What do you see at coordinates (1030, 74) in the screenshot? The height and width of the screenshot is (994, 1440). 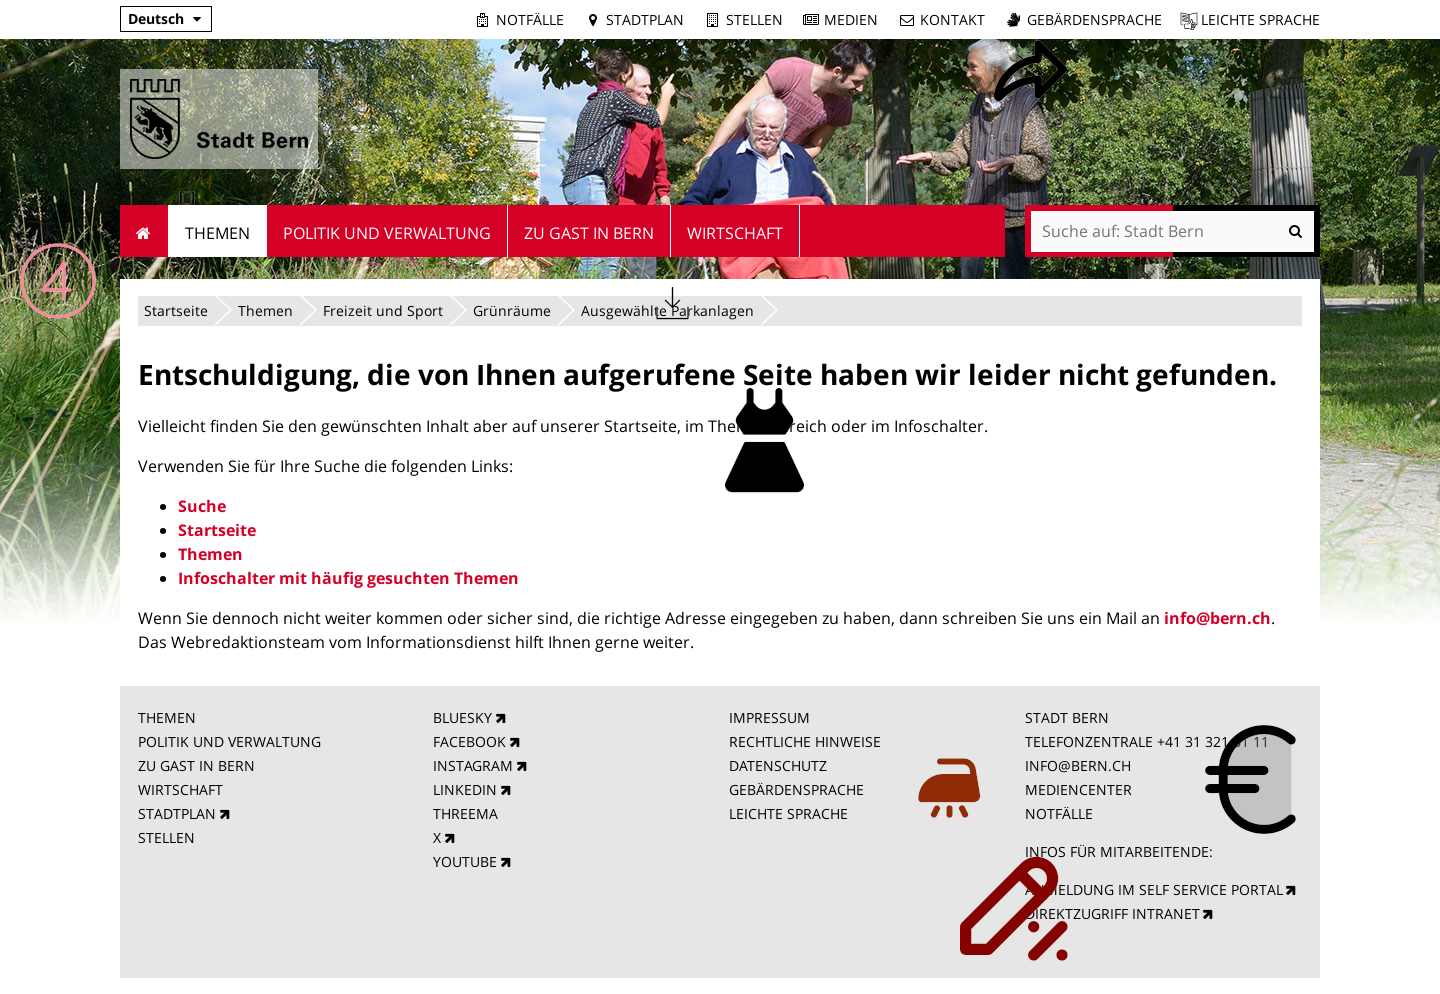 I see `share content with others` at bounding box center [1030, 74].